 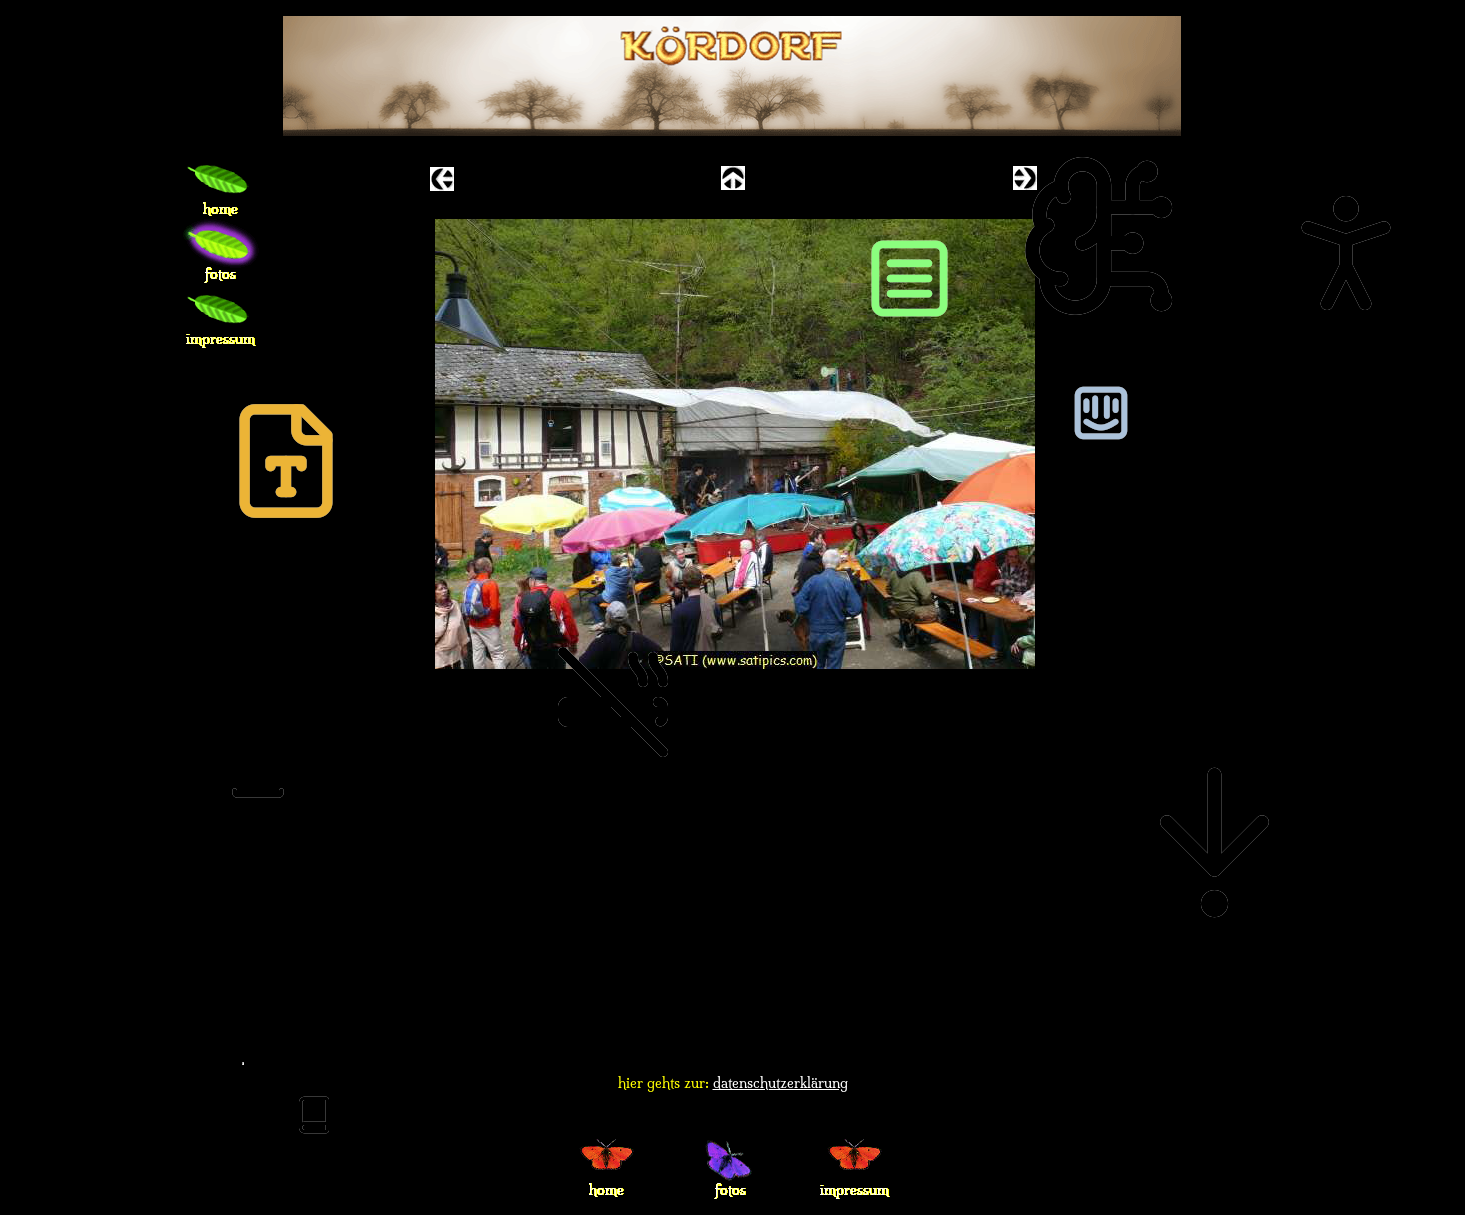 What do you see at coordinates (314, 1115) in the screenshot?
I see `open library or reading list` at bounding box center [314, 1115].